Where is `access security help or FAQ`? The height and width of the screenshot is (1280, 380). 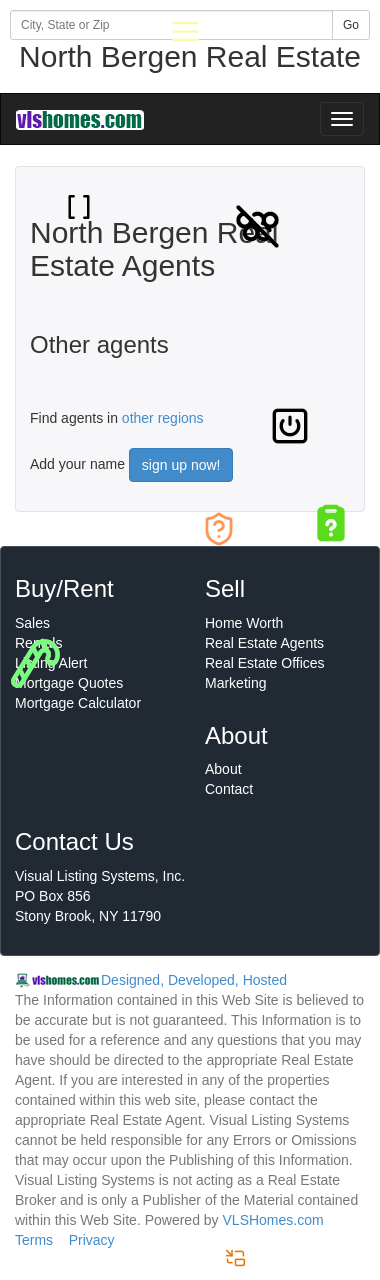
access security help or FAQ is located at coordinates (219, 529).